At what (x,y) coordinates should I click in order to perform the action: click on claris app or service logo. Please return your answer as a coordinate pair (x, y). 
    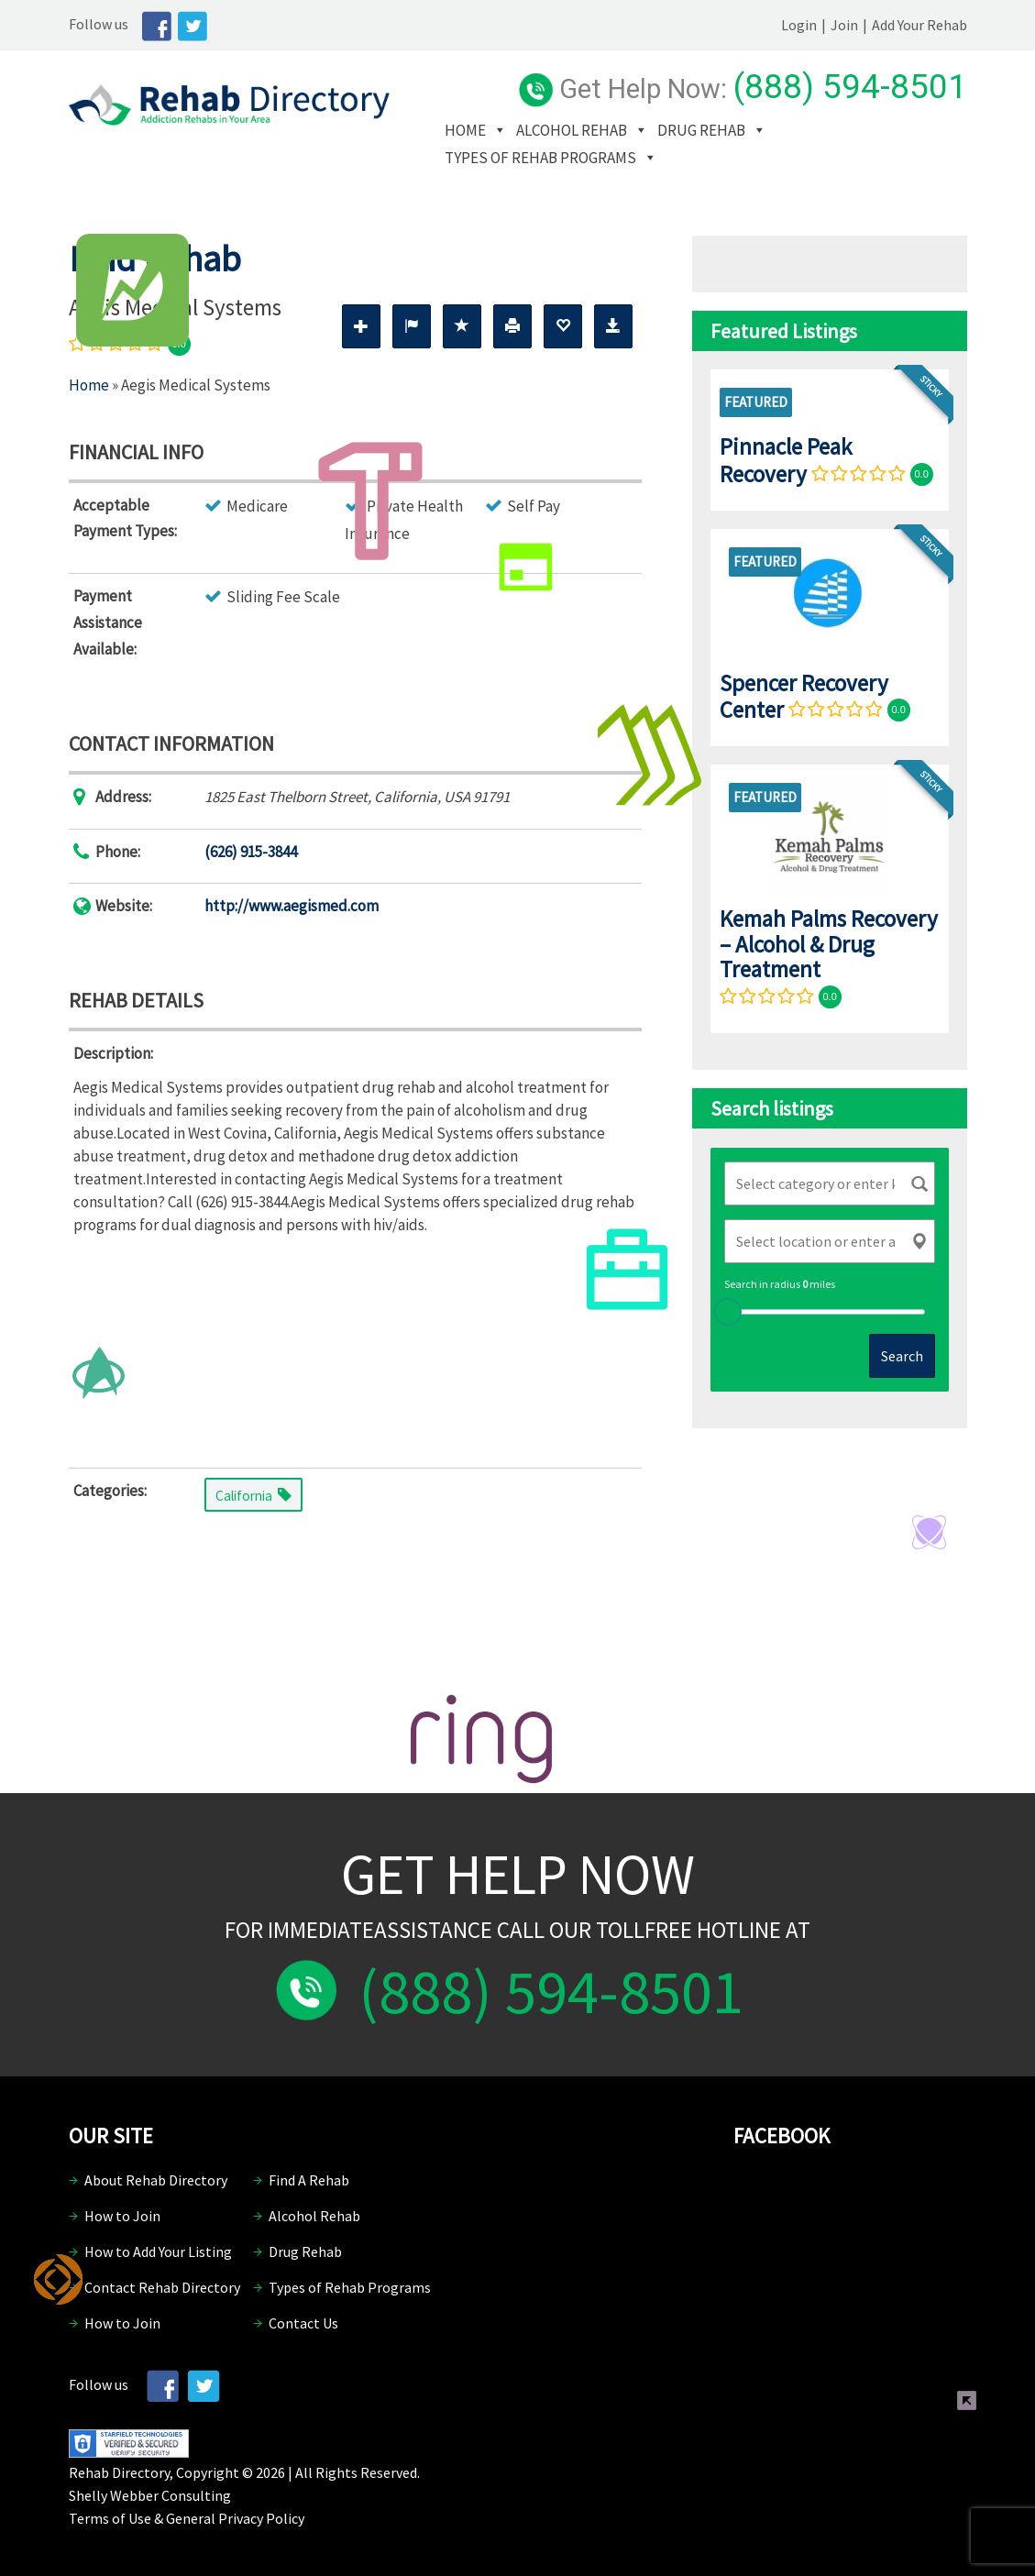
    Looking at the image, I should click on (58, 2279).